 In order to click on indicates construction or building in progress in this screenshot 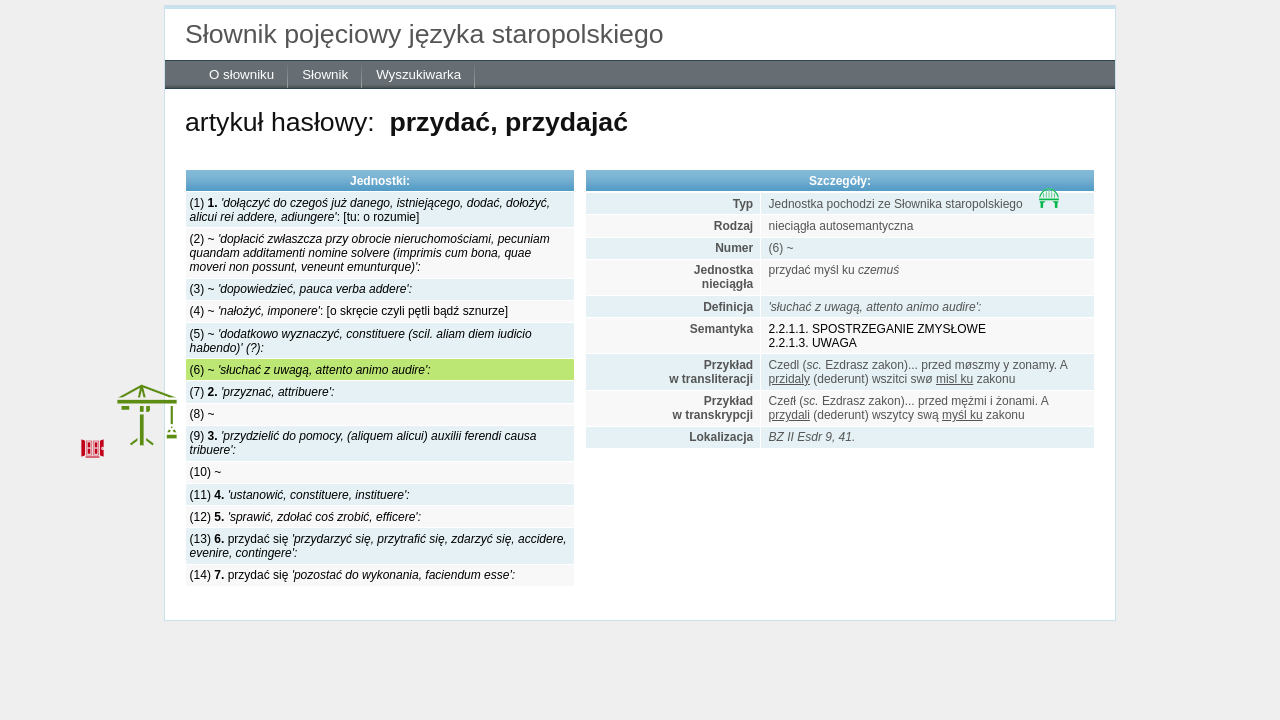, I will do `click(147, 415)`.